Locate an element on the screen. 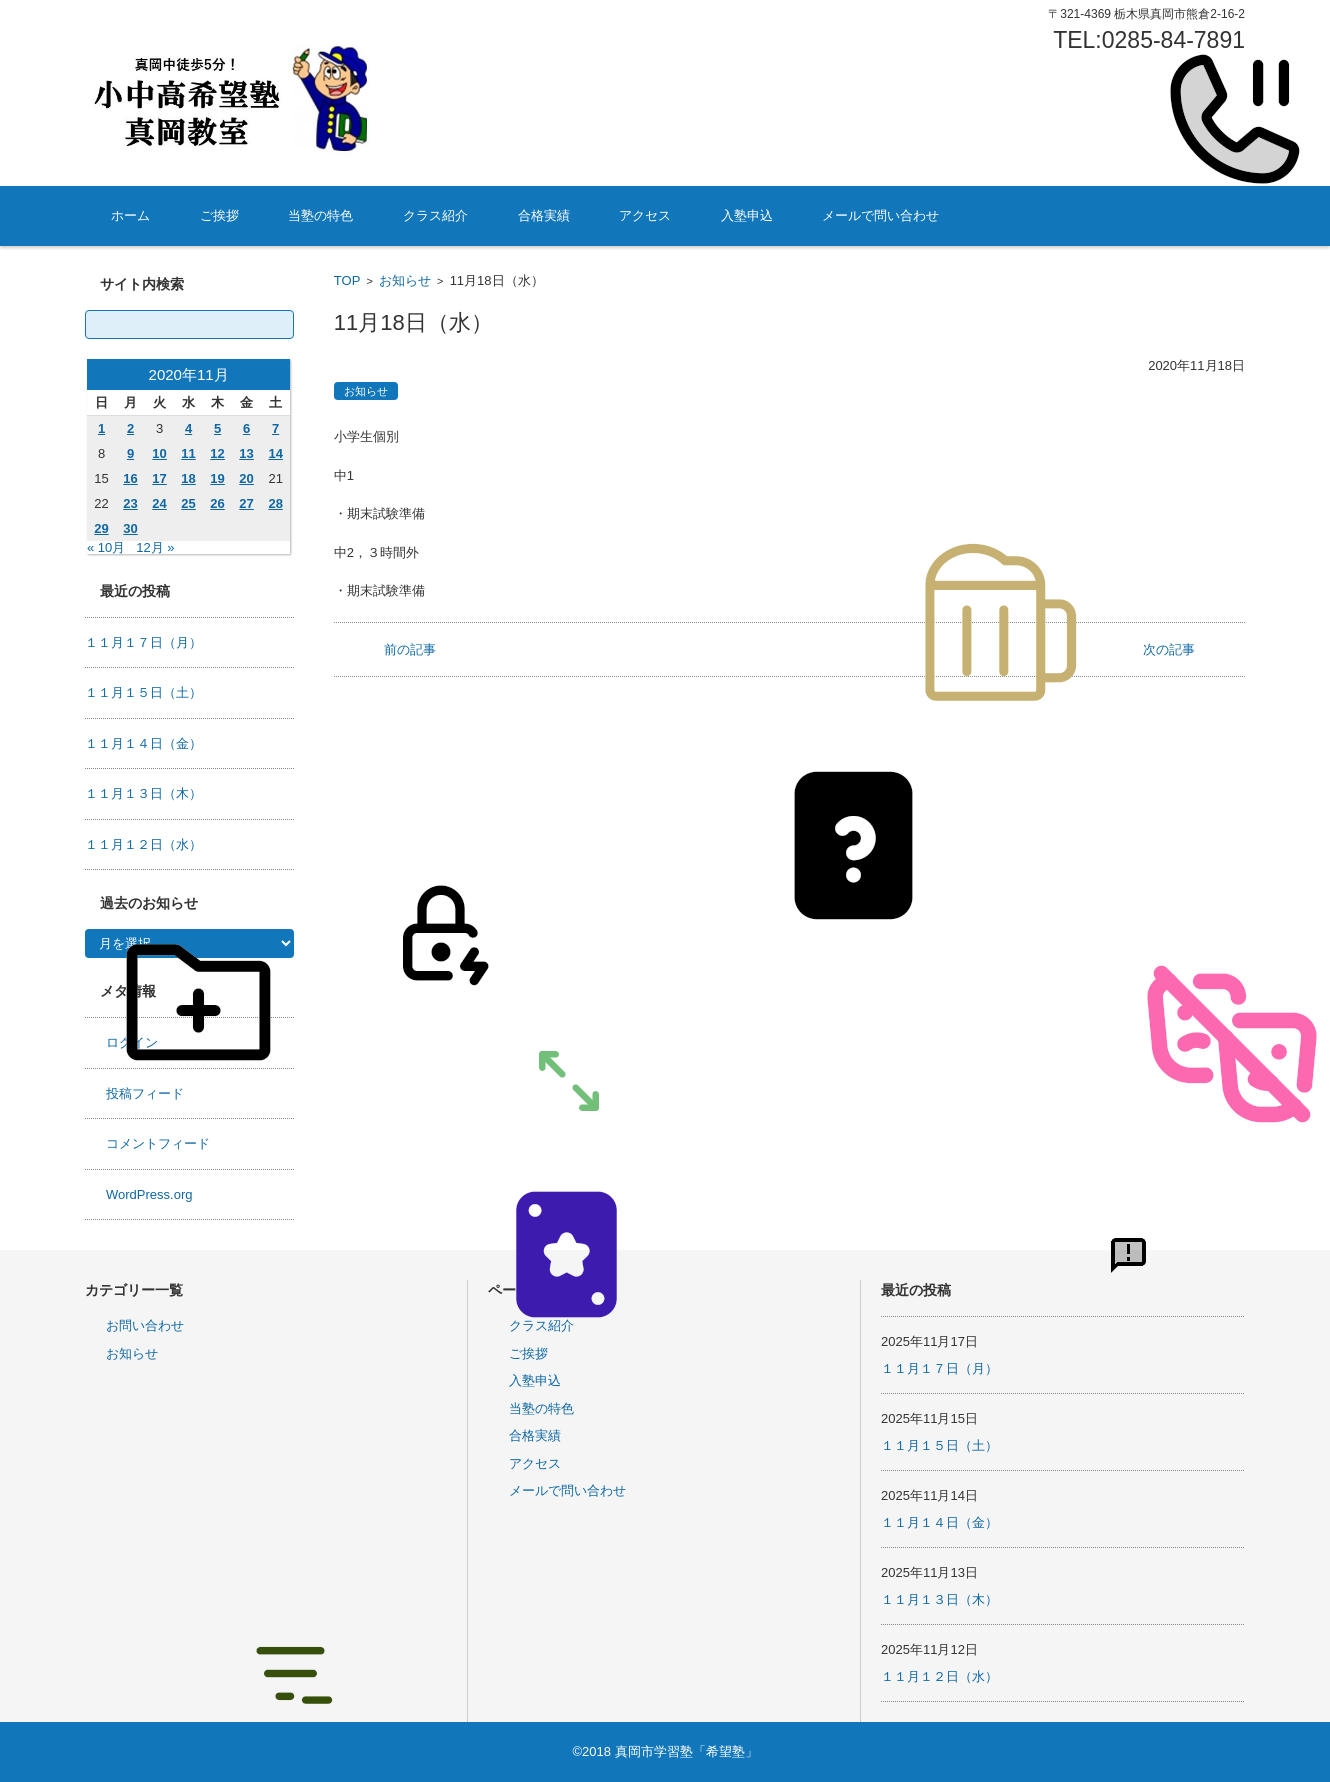 The height and width of the screenshot is (1782, 1330). remove a filter from current view is located at coordinates (290, 1673).